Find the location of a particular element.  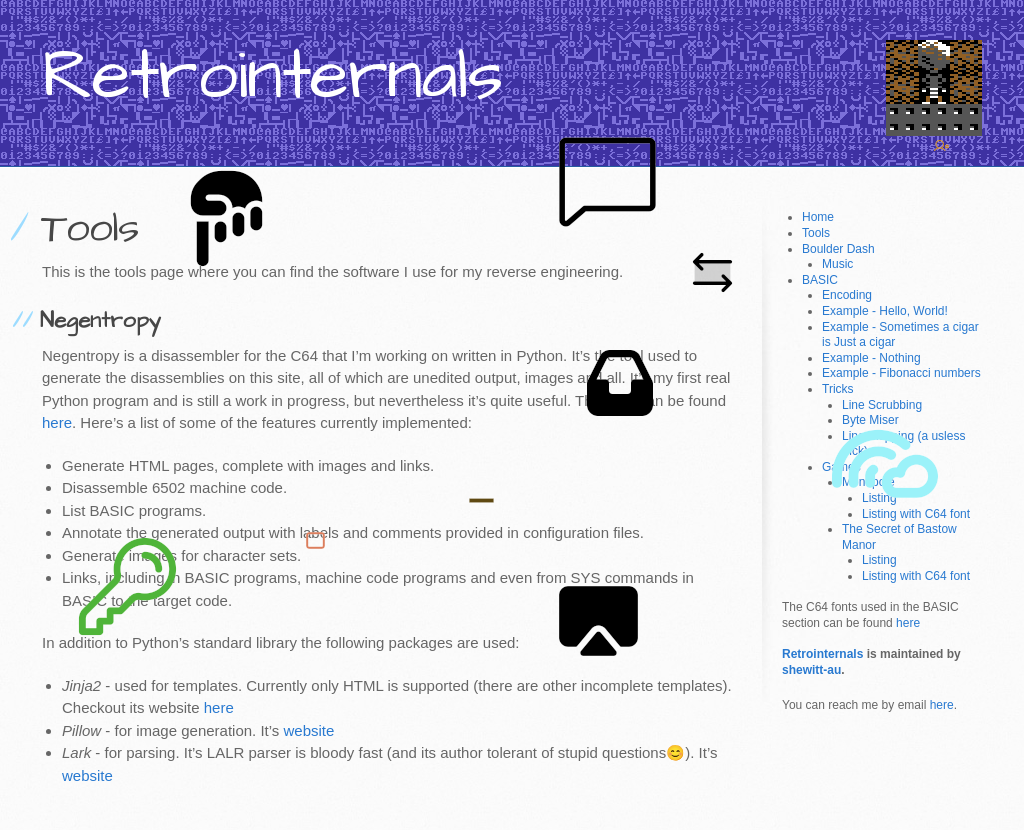

view your inbox is located at coordinates (620, 383).